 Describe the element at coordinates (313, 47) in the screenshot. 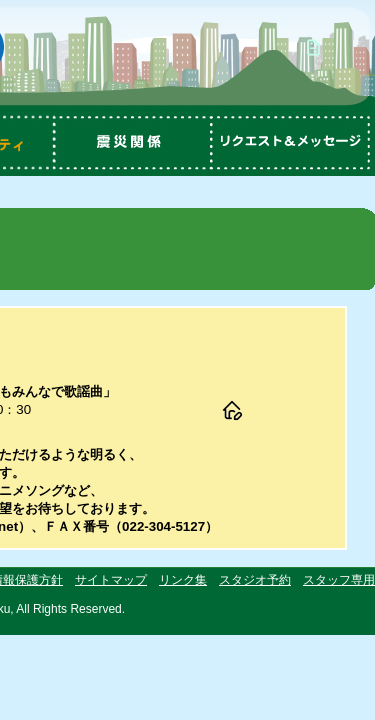

I see `view invoice or billing document` at that location.